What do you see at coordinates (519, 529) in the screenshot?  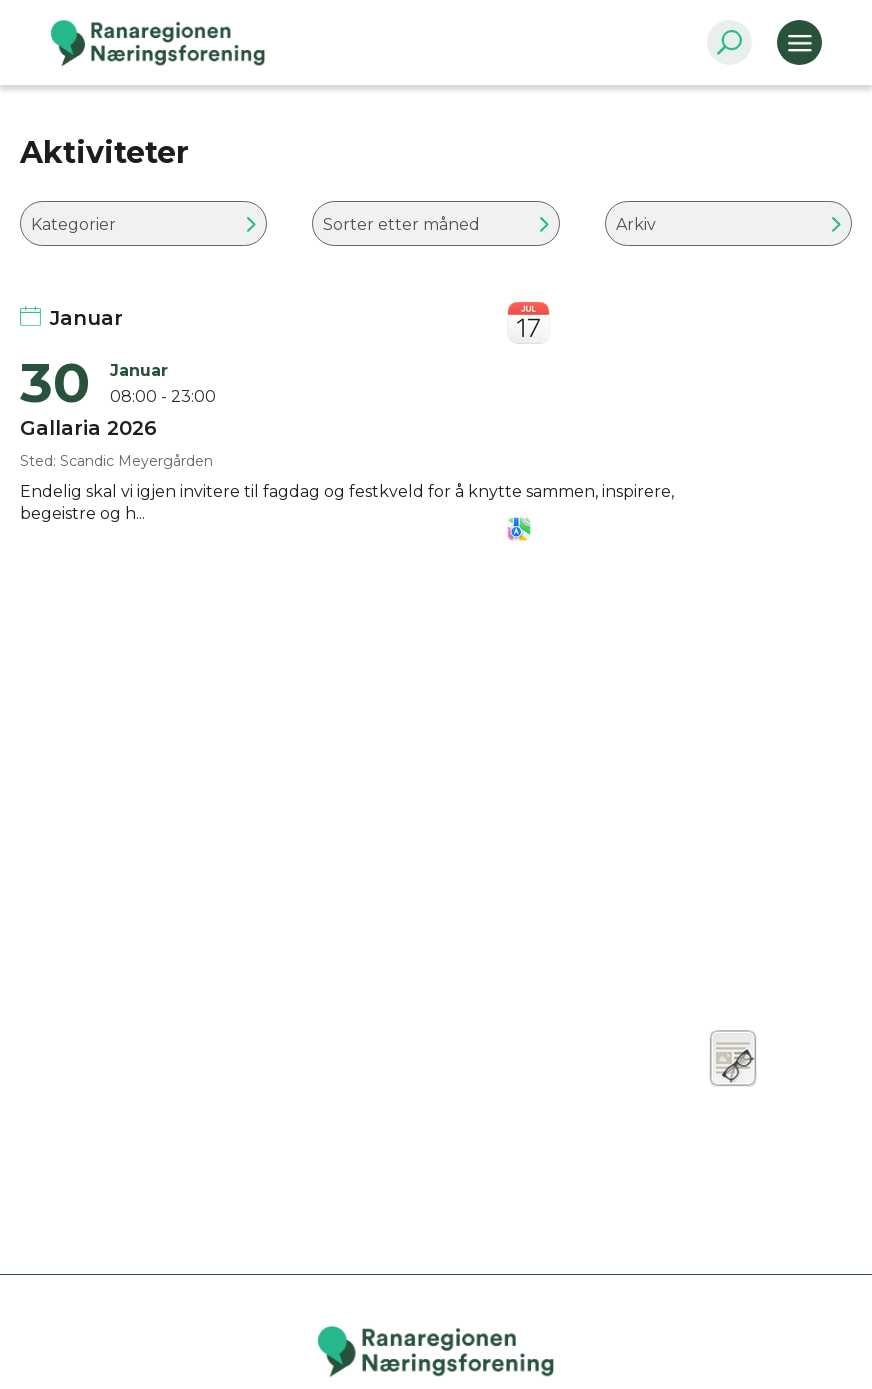 I see `open Apple Maps application` at bounding box center [519, 529].